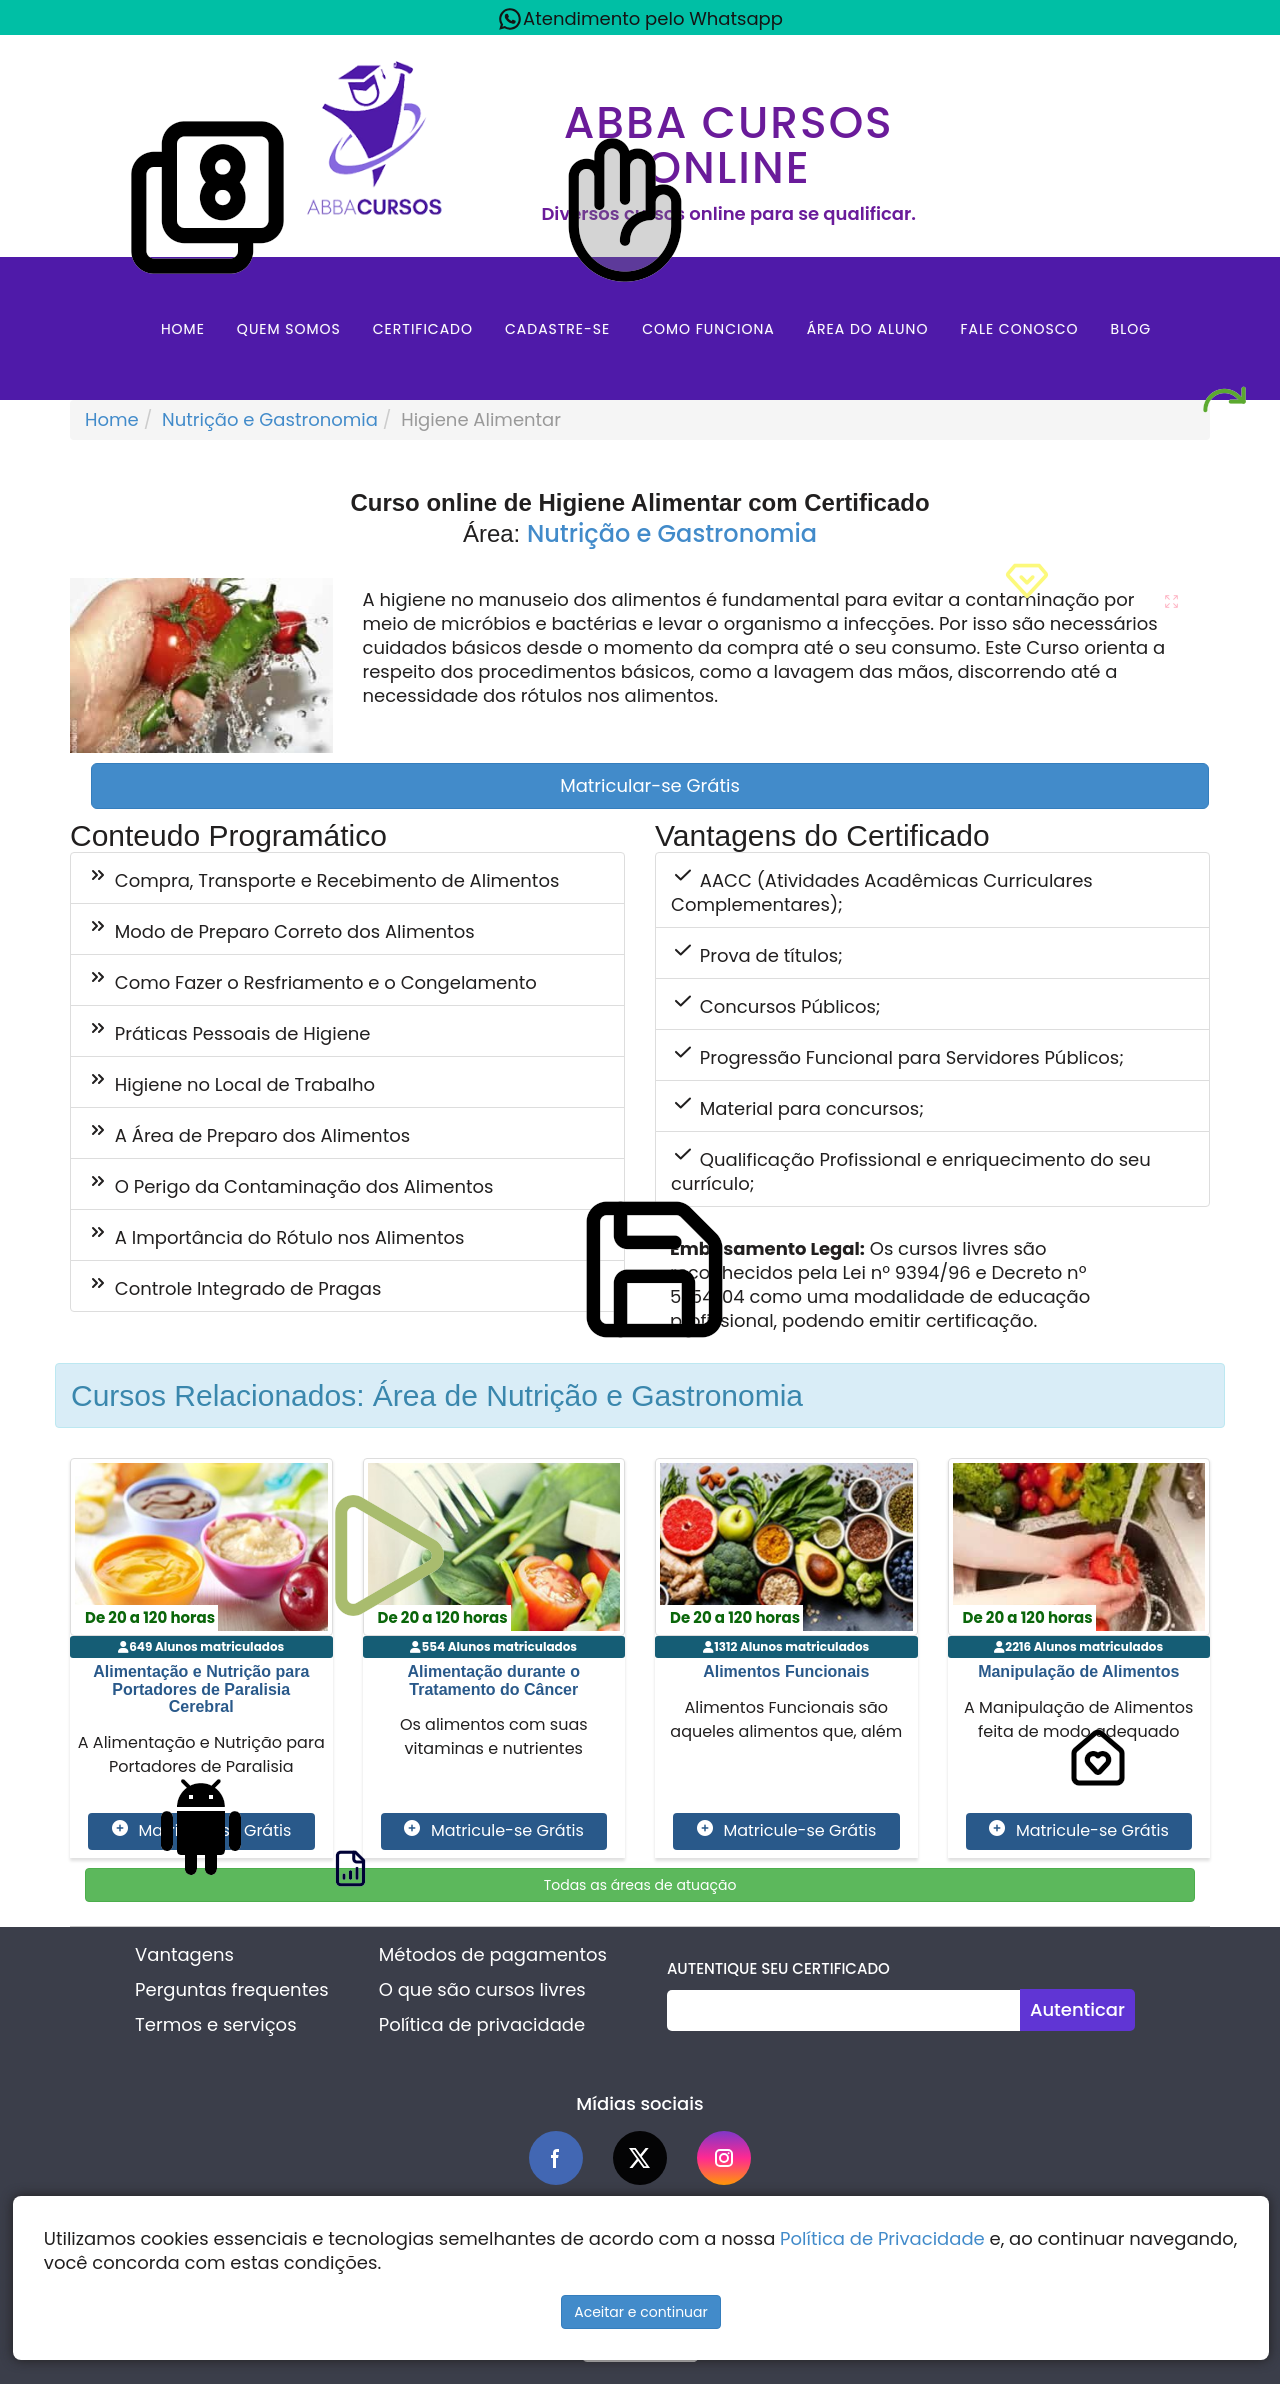 The image size is (1280, 2384). What do you see at coordinates (383, 1555) in the screenshot?
I see `play media or start playback` at bounding box center [383, 1555].